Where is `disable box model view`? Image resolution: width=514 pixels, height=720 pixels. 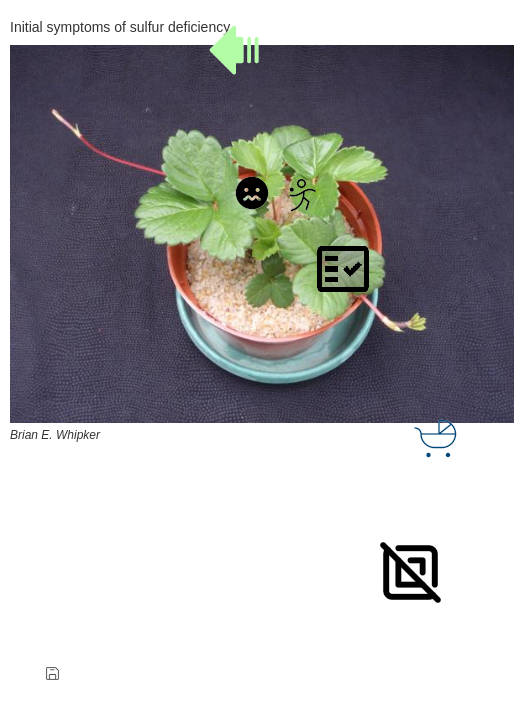 disable box model view is located at coordinates (410, 572).